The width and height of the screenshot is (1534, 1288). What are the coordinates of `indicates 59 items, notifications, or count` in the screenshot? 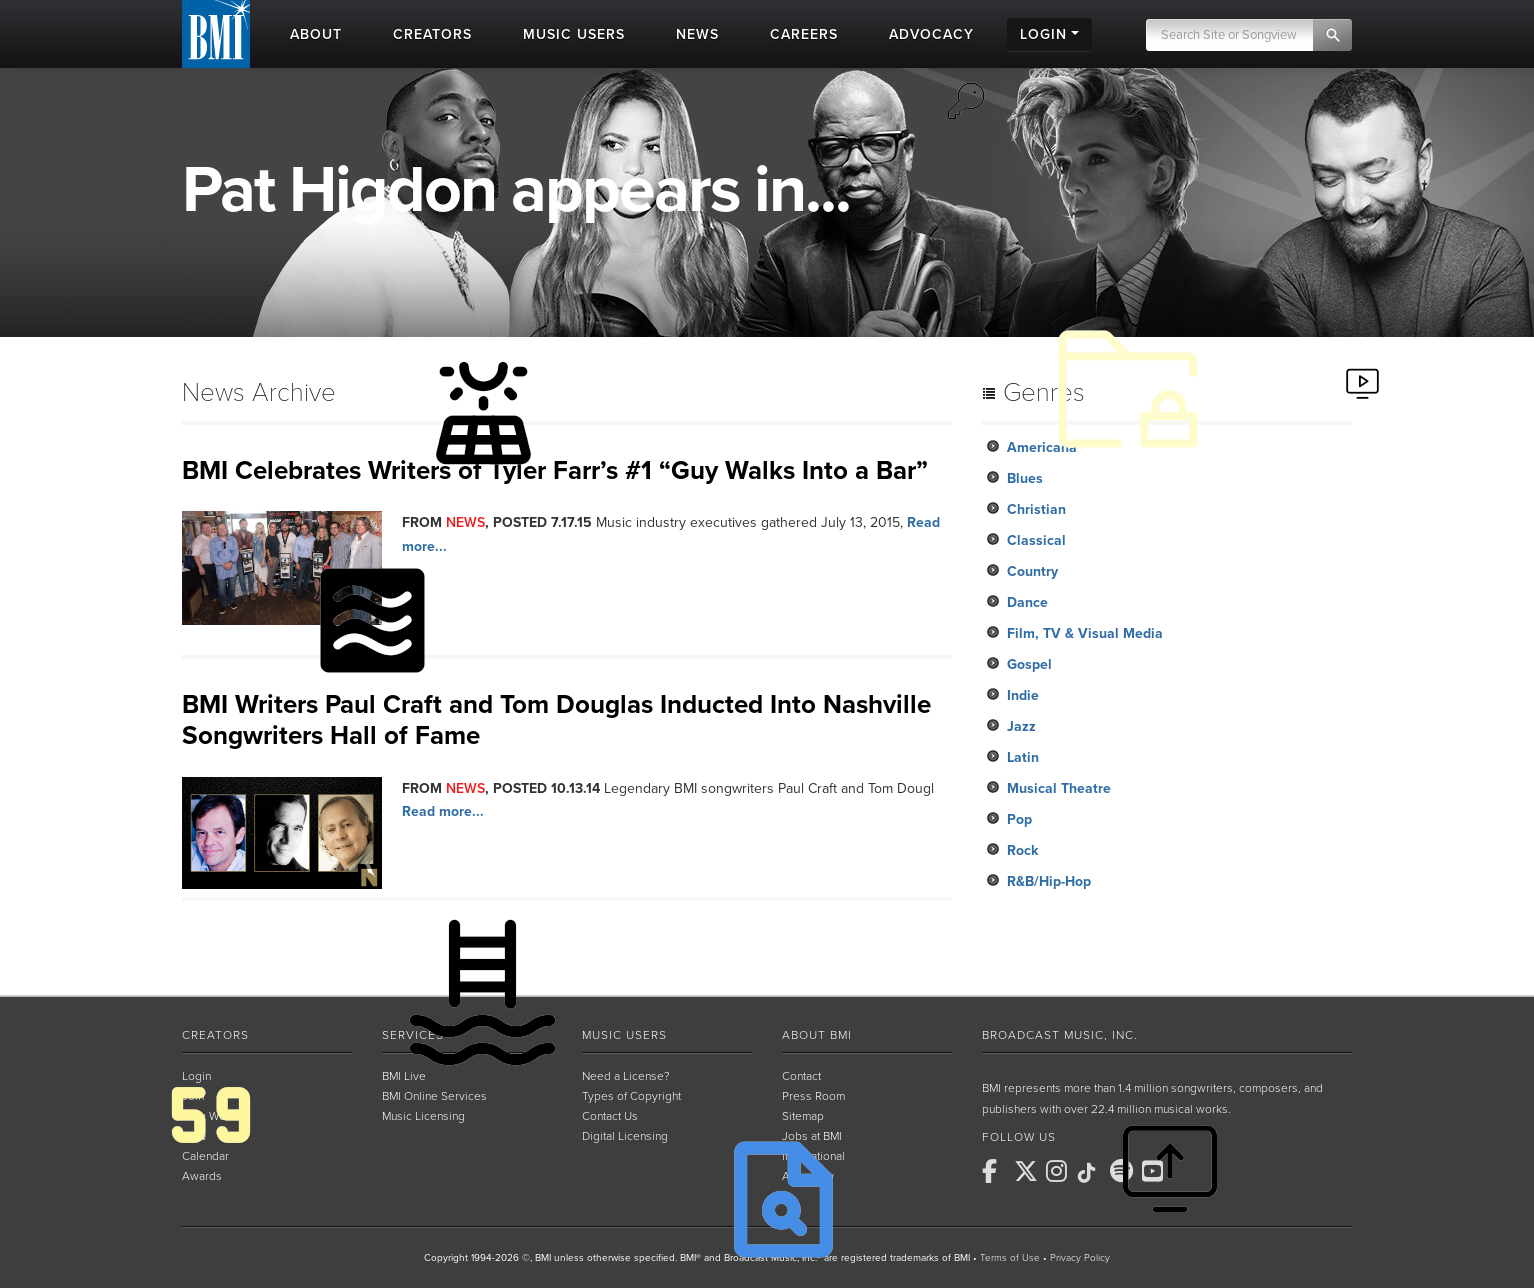 It's located at (211, 1115).